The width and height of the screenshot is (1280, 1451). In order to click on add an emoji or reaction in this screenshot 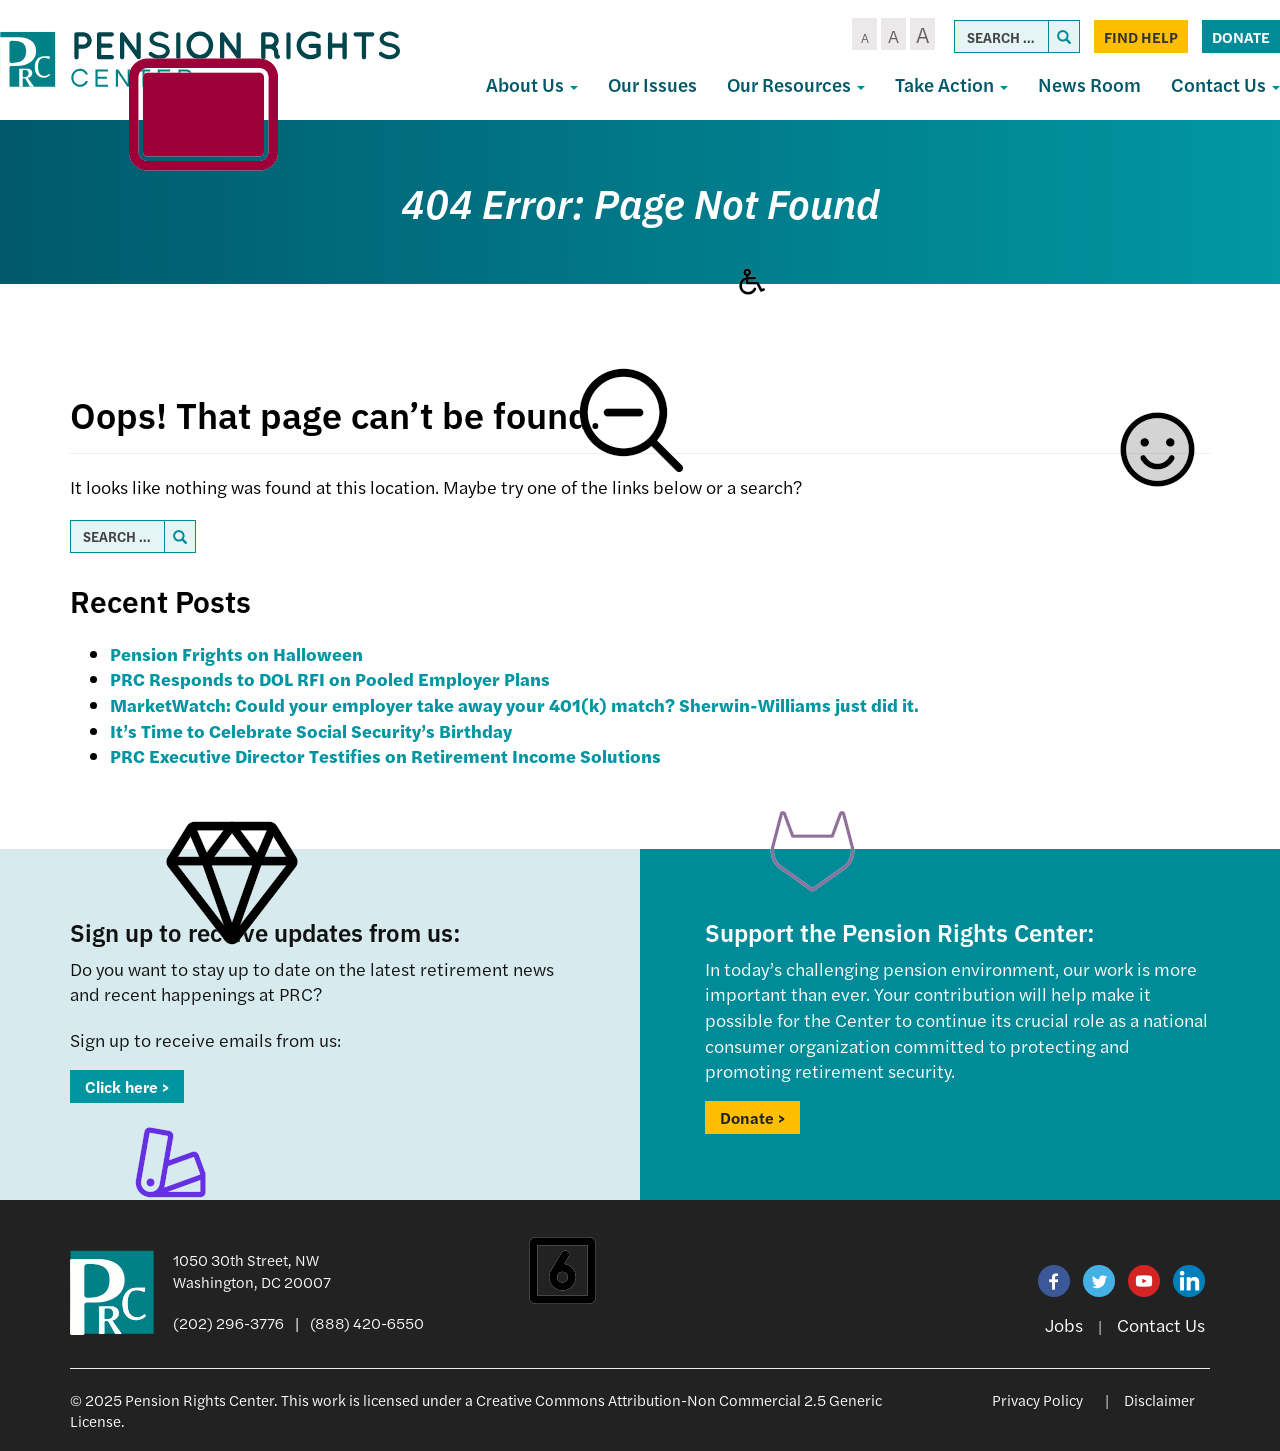, I will do `click(1157, 449)`.